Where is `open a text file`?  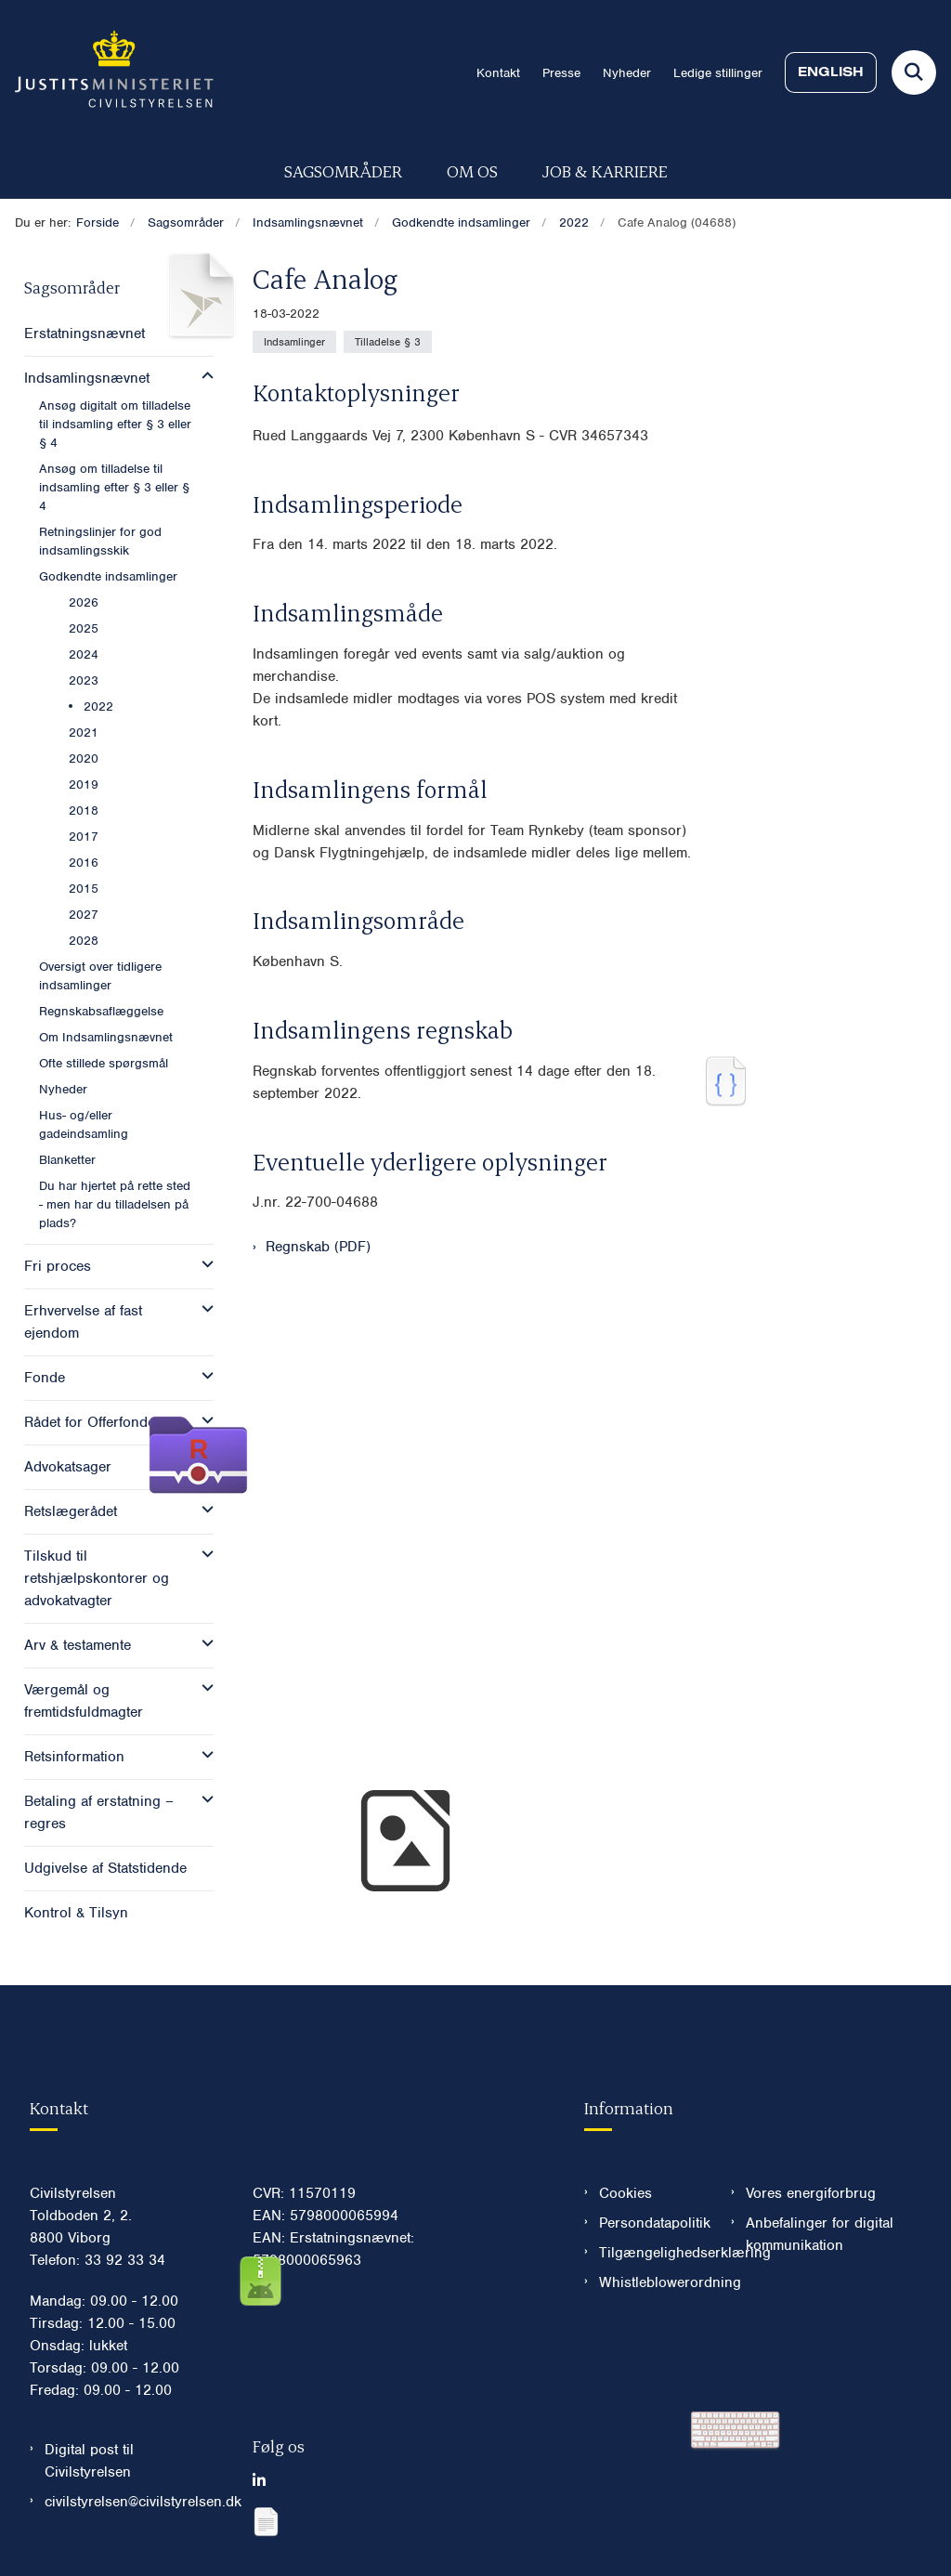
open a text file is located at coordinates (266, 2521).